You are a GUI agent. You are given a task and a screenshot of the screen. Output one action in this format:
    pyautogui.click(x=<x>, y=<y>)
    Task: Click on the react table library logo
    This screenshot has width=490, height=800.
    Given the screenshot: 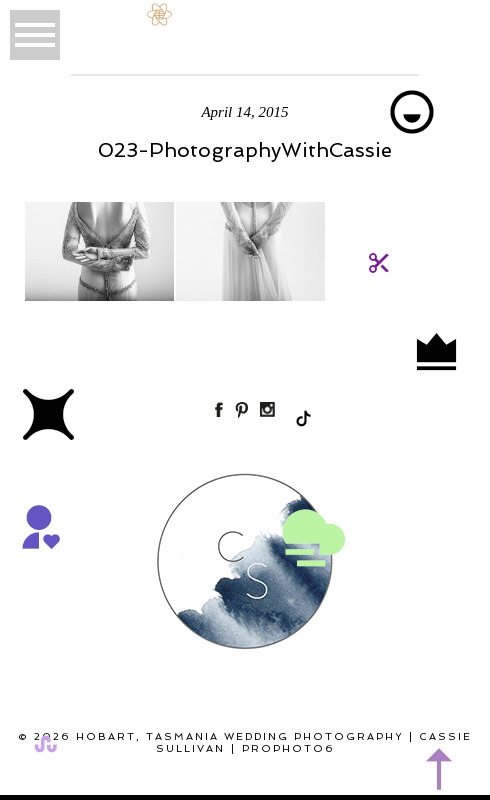 What is the action you would take?
    pyautogui.click(x=159, y=14)
    